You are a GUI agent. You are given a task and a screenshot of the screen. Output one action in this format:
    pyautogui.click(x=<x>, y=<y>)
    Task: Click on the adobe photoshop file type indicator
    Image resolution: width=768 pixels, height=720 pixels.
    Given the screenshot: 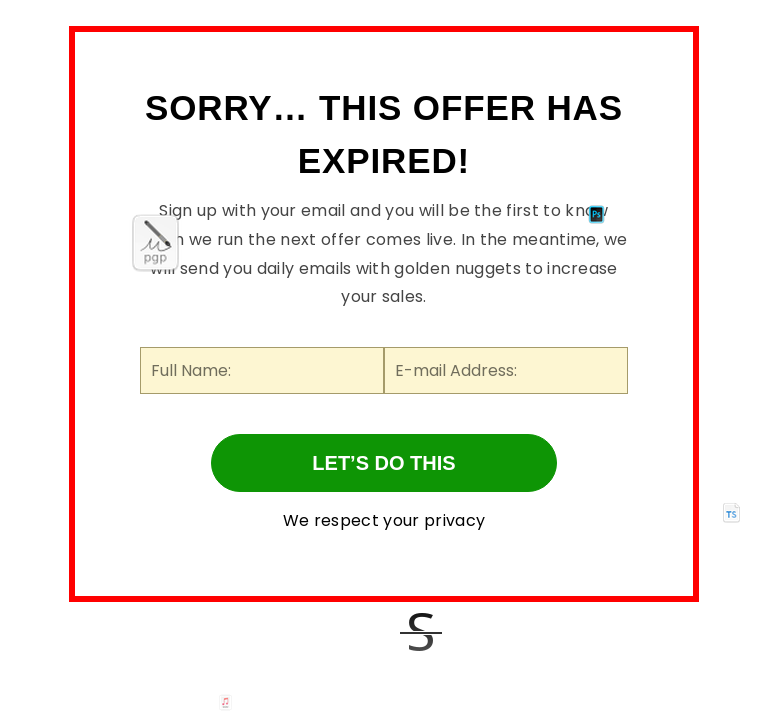 What is the action you would take?
    pyautogui.click(x=596, y=214)
    